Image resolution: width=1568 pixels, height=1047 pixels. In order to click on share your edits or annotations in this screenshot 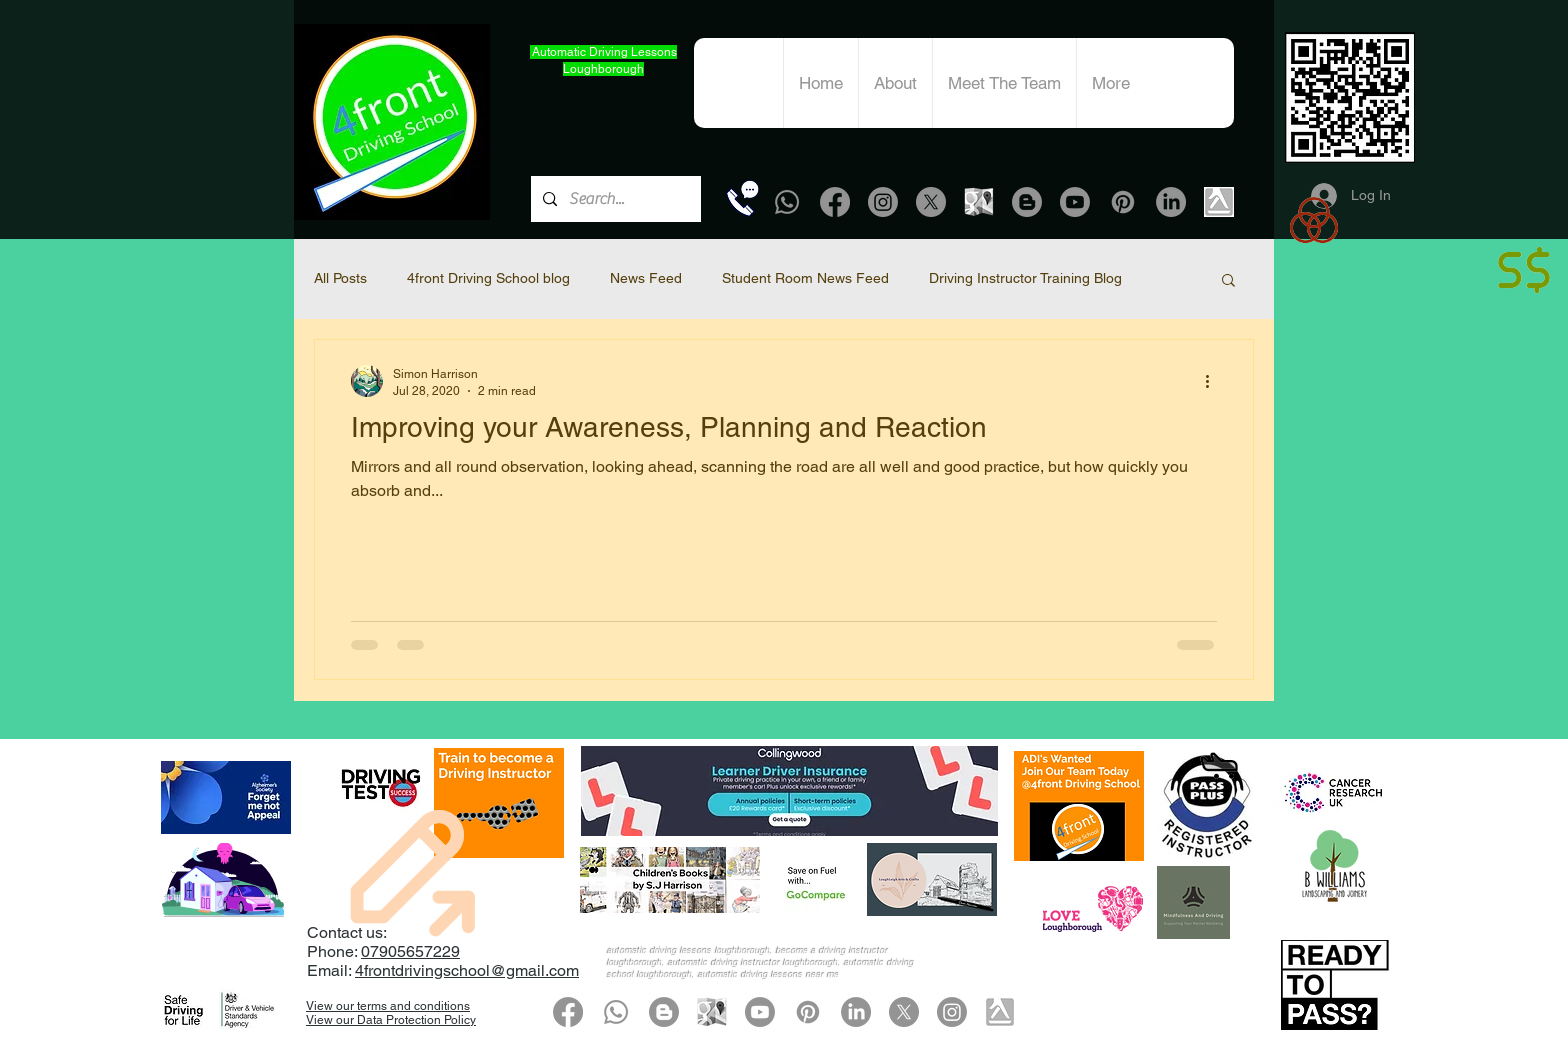, I will do `click(409, 864)`.